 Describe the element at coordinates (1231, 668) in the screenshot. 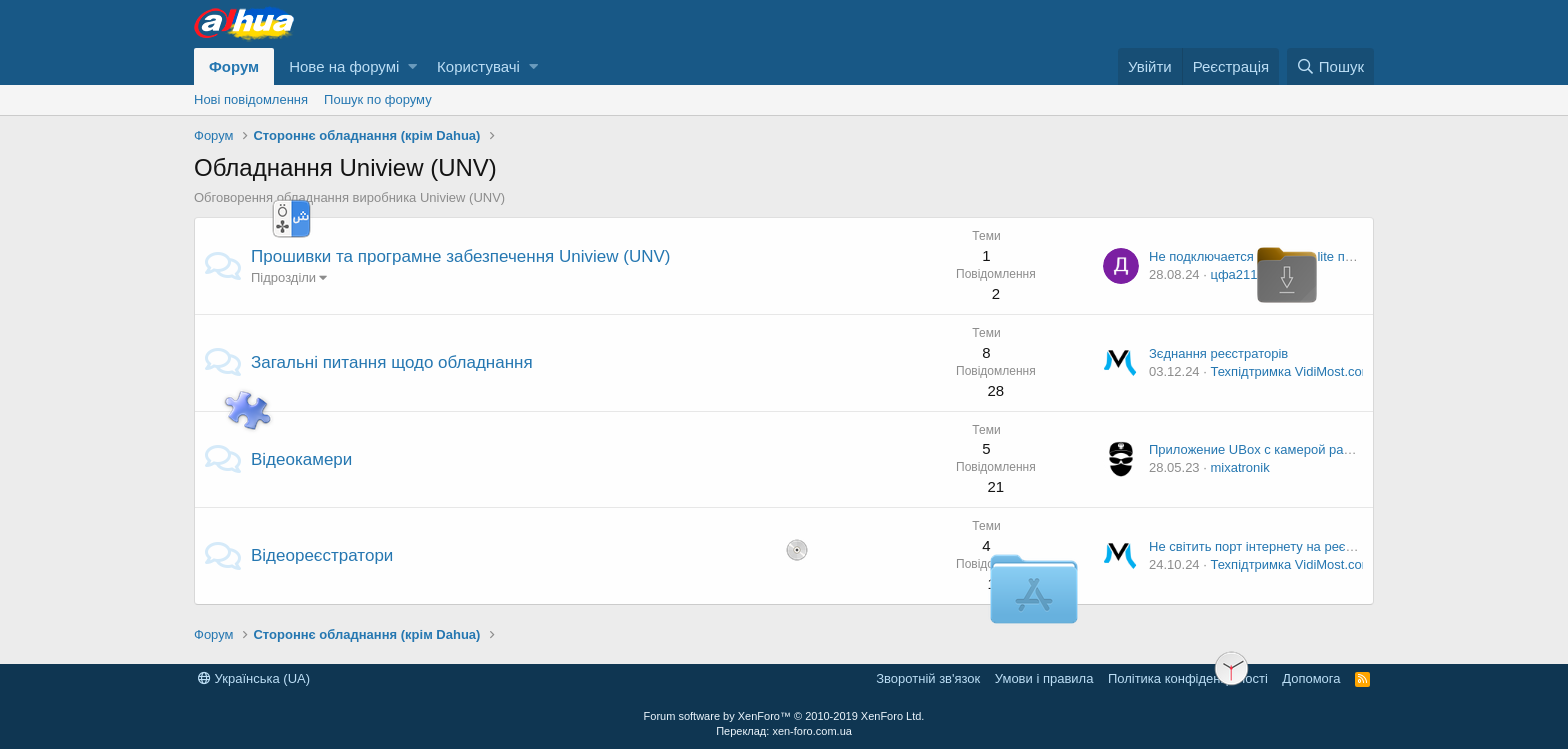

I see `open recently accessed documents` at that location.